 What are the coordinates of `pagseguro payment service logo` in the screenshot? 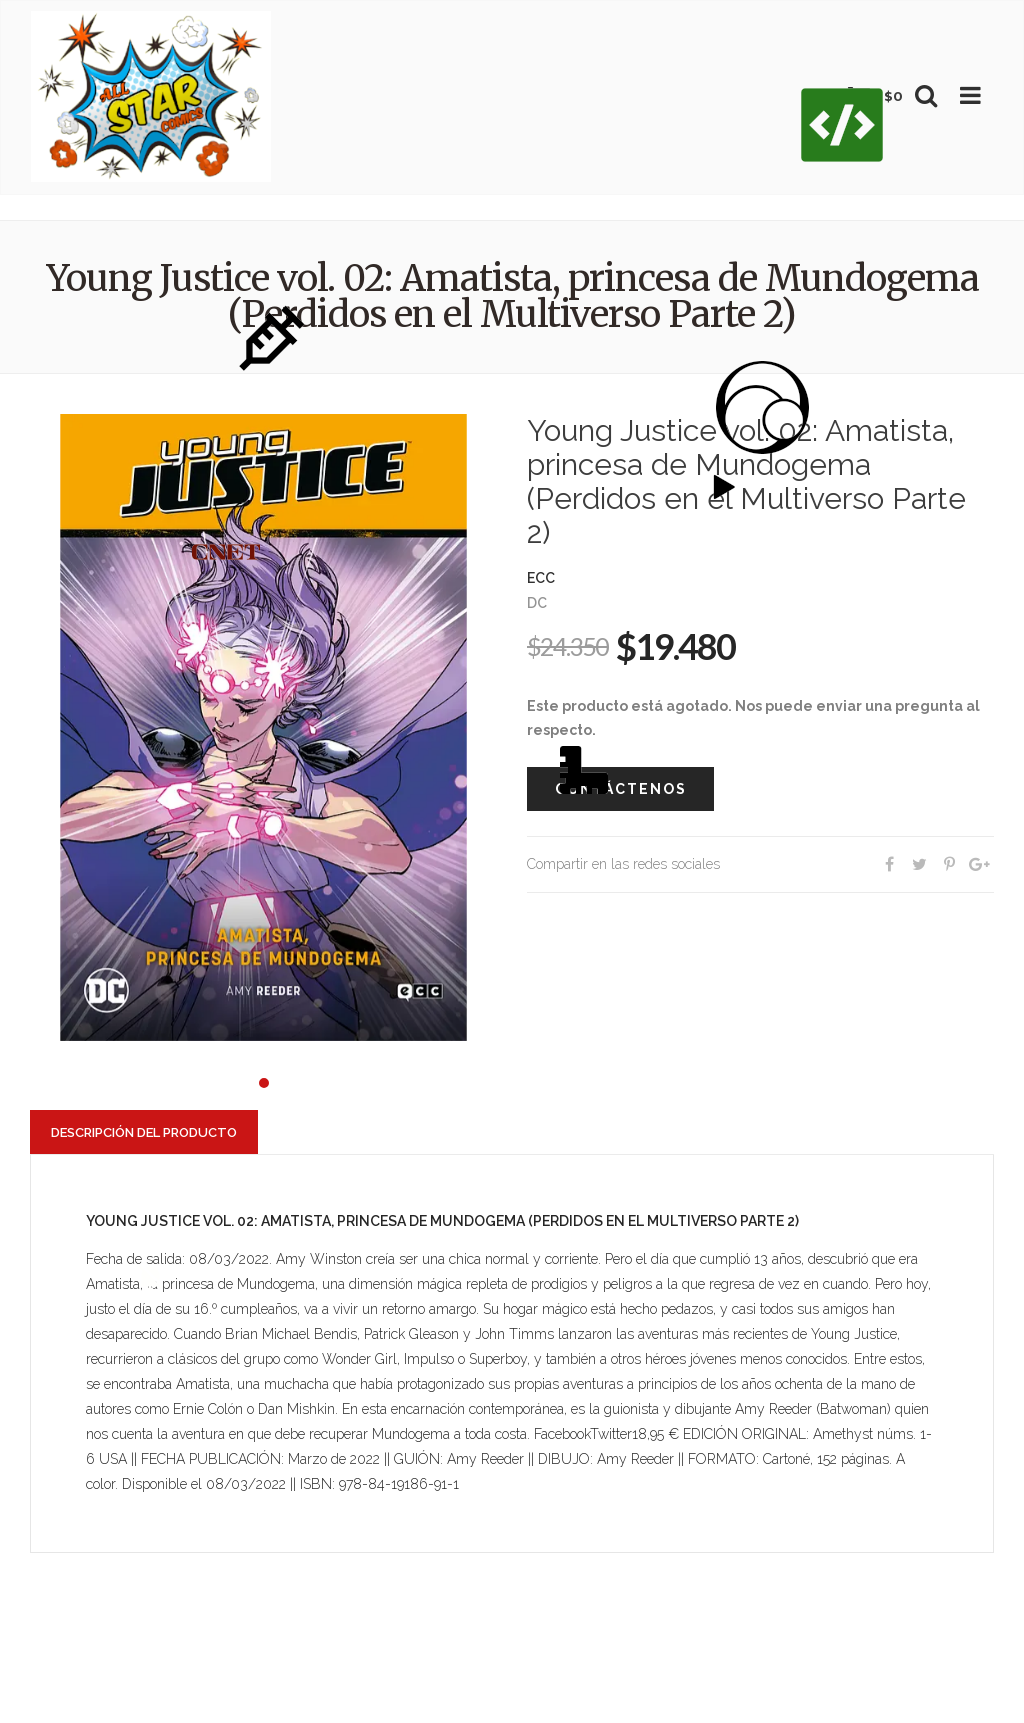 It's located at (762, 407).